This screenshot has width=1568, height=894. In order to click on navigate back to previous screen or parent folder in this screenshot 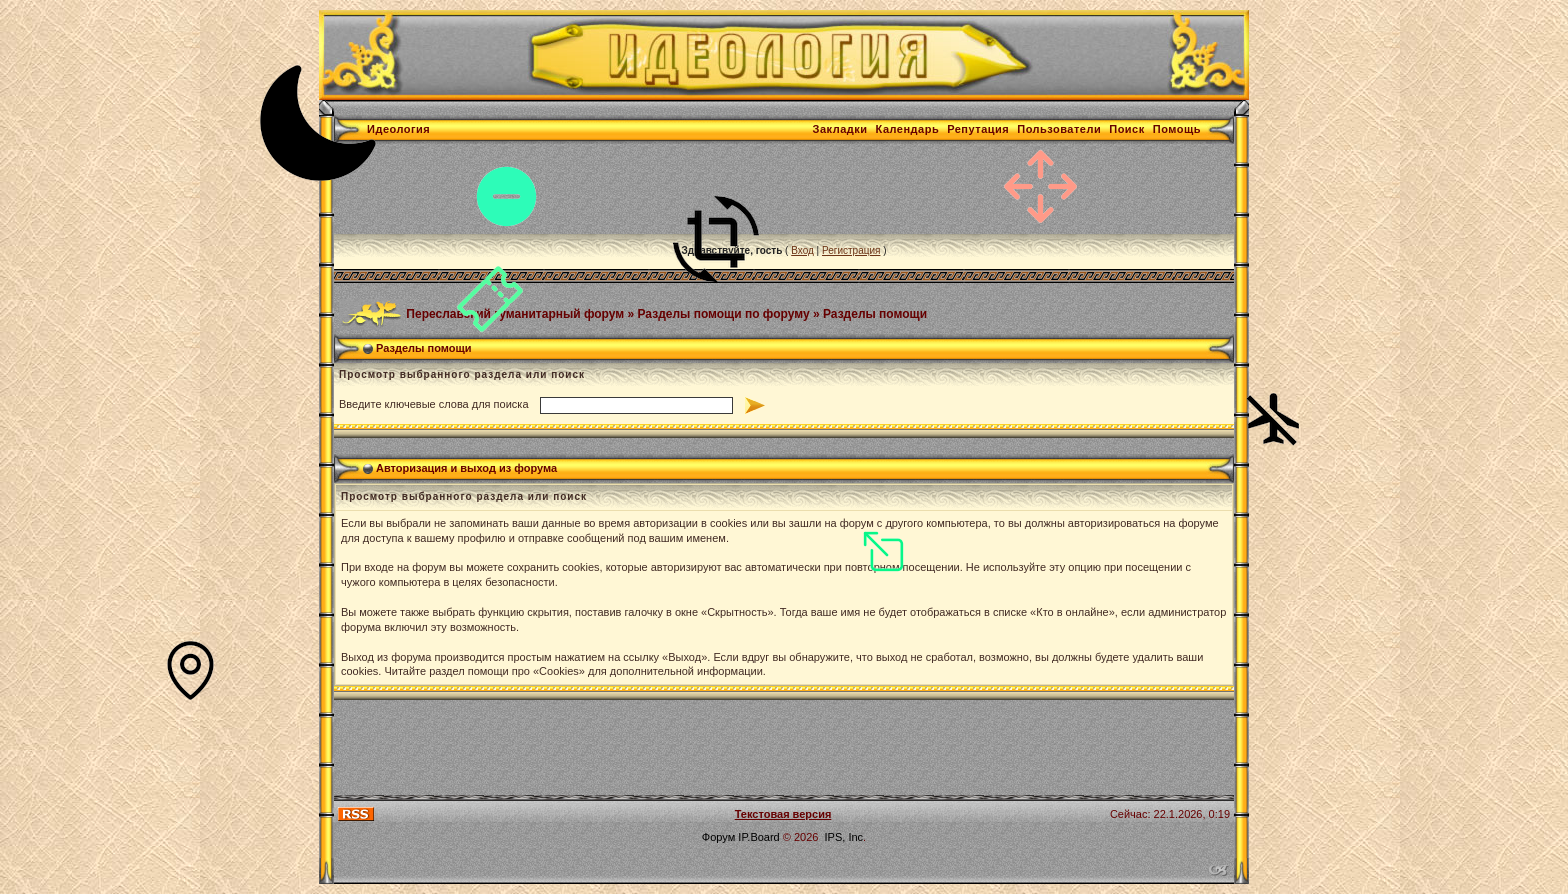, I will do `click(883, 551)`.